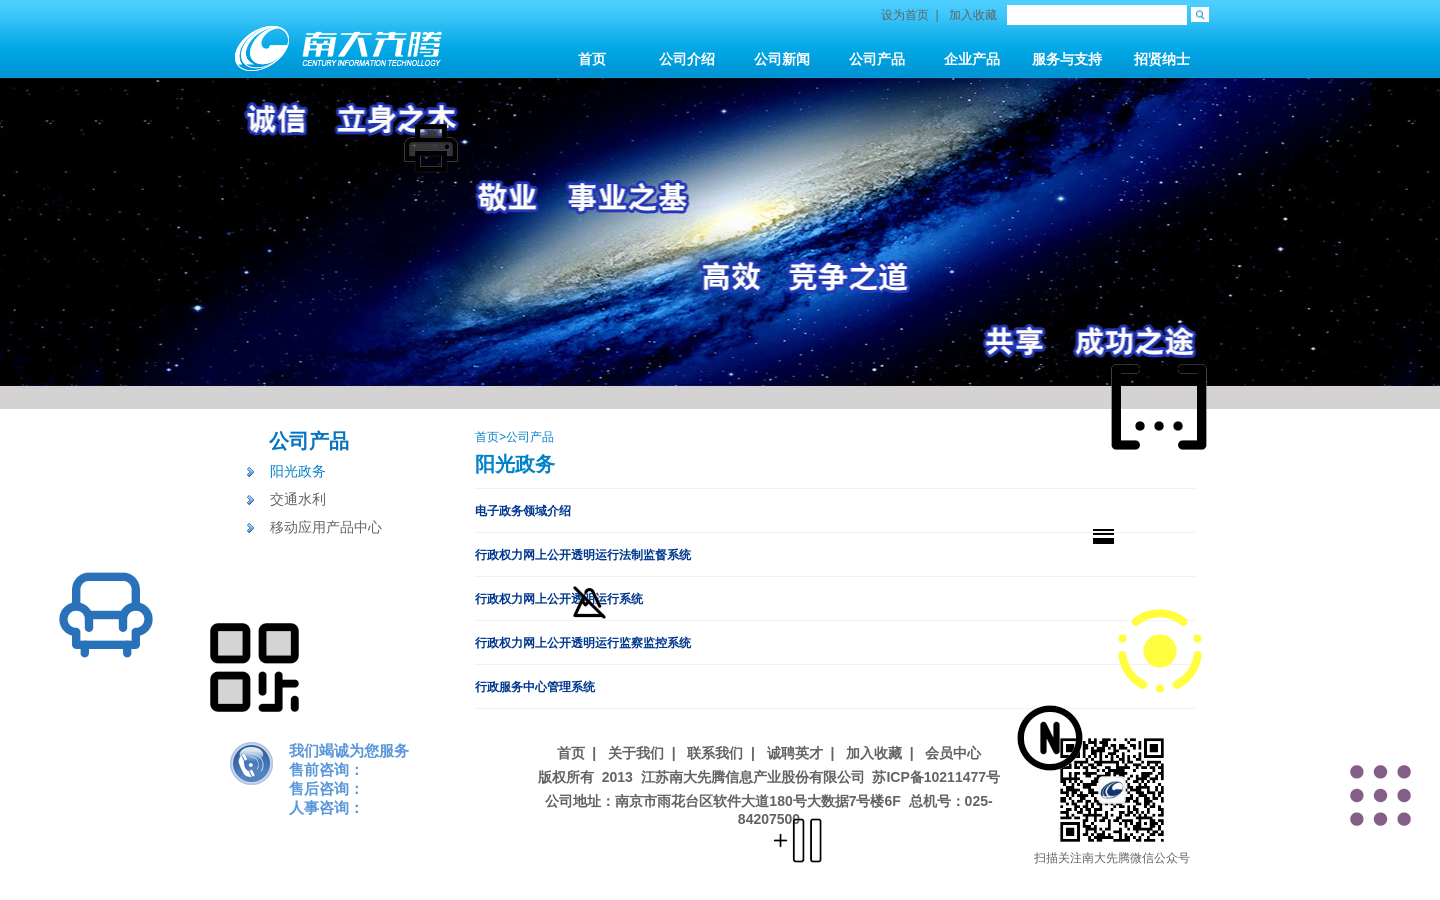  What do you see at coordinates (1380, 795) in the screenshot?
I see `open app drawer or launcher` at bounding box center [1380, 795].